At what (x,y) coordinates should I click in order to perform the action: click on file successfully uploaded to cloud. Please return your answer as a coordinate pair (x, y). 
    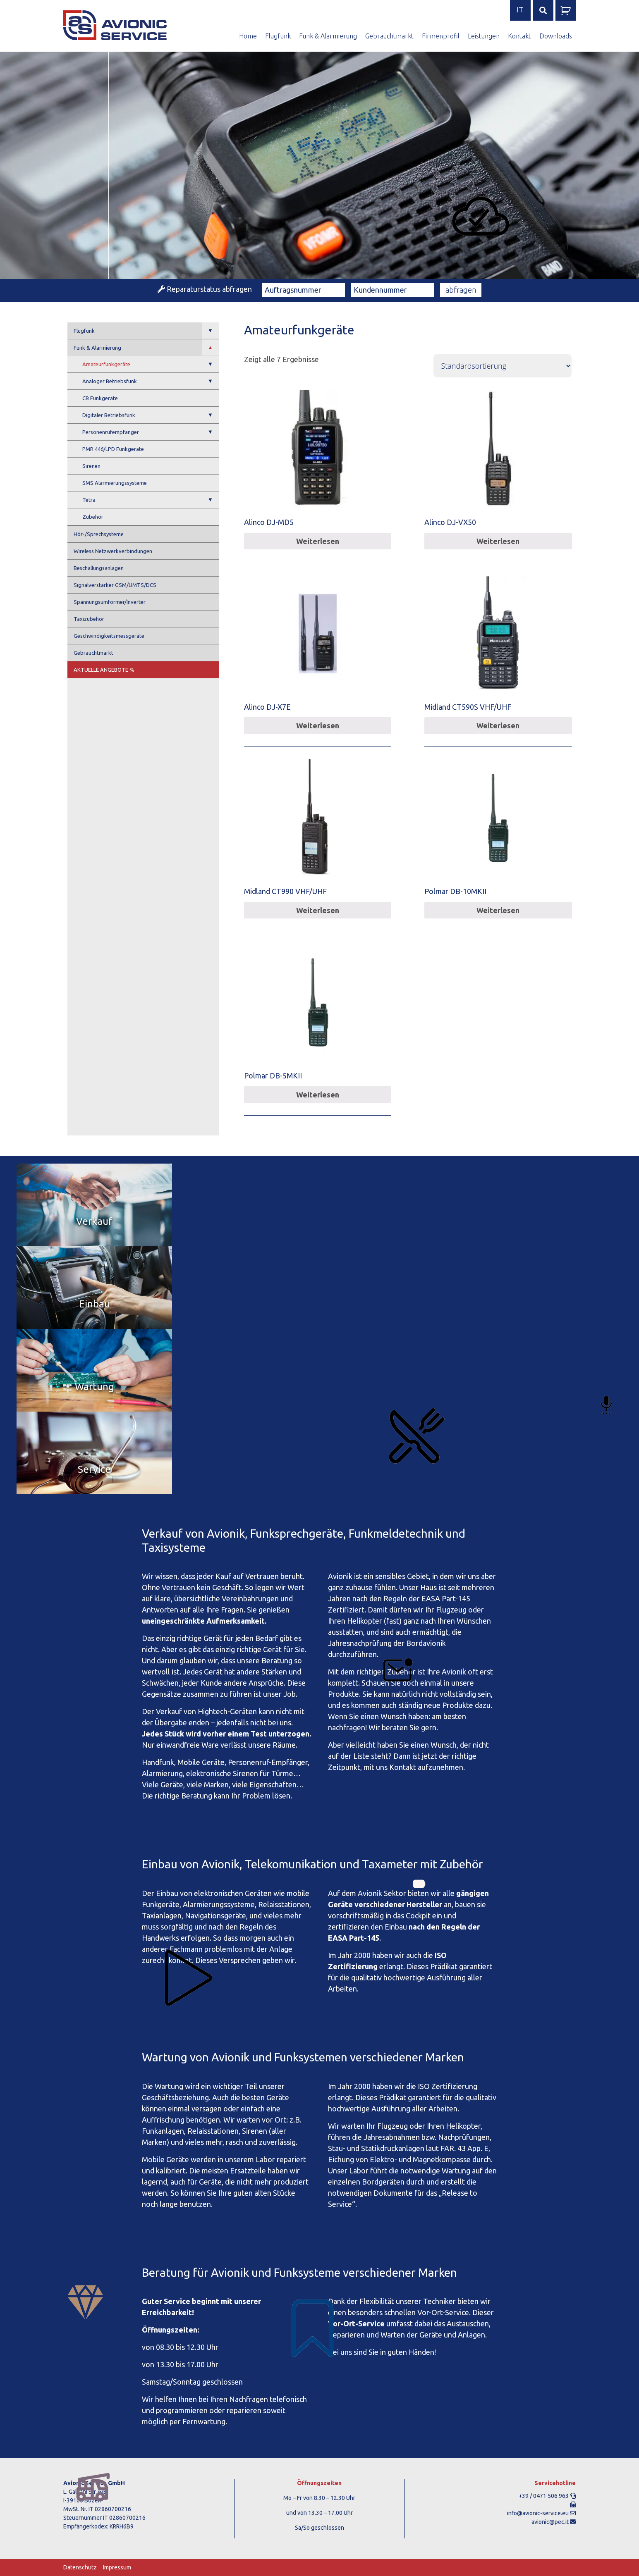
    Looking at the image, I should click on (481, 216).